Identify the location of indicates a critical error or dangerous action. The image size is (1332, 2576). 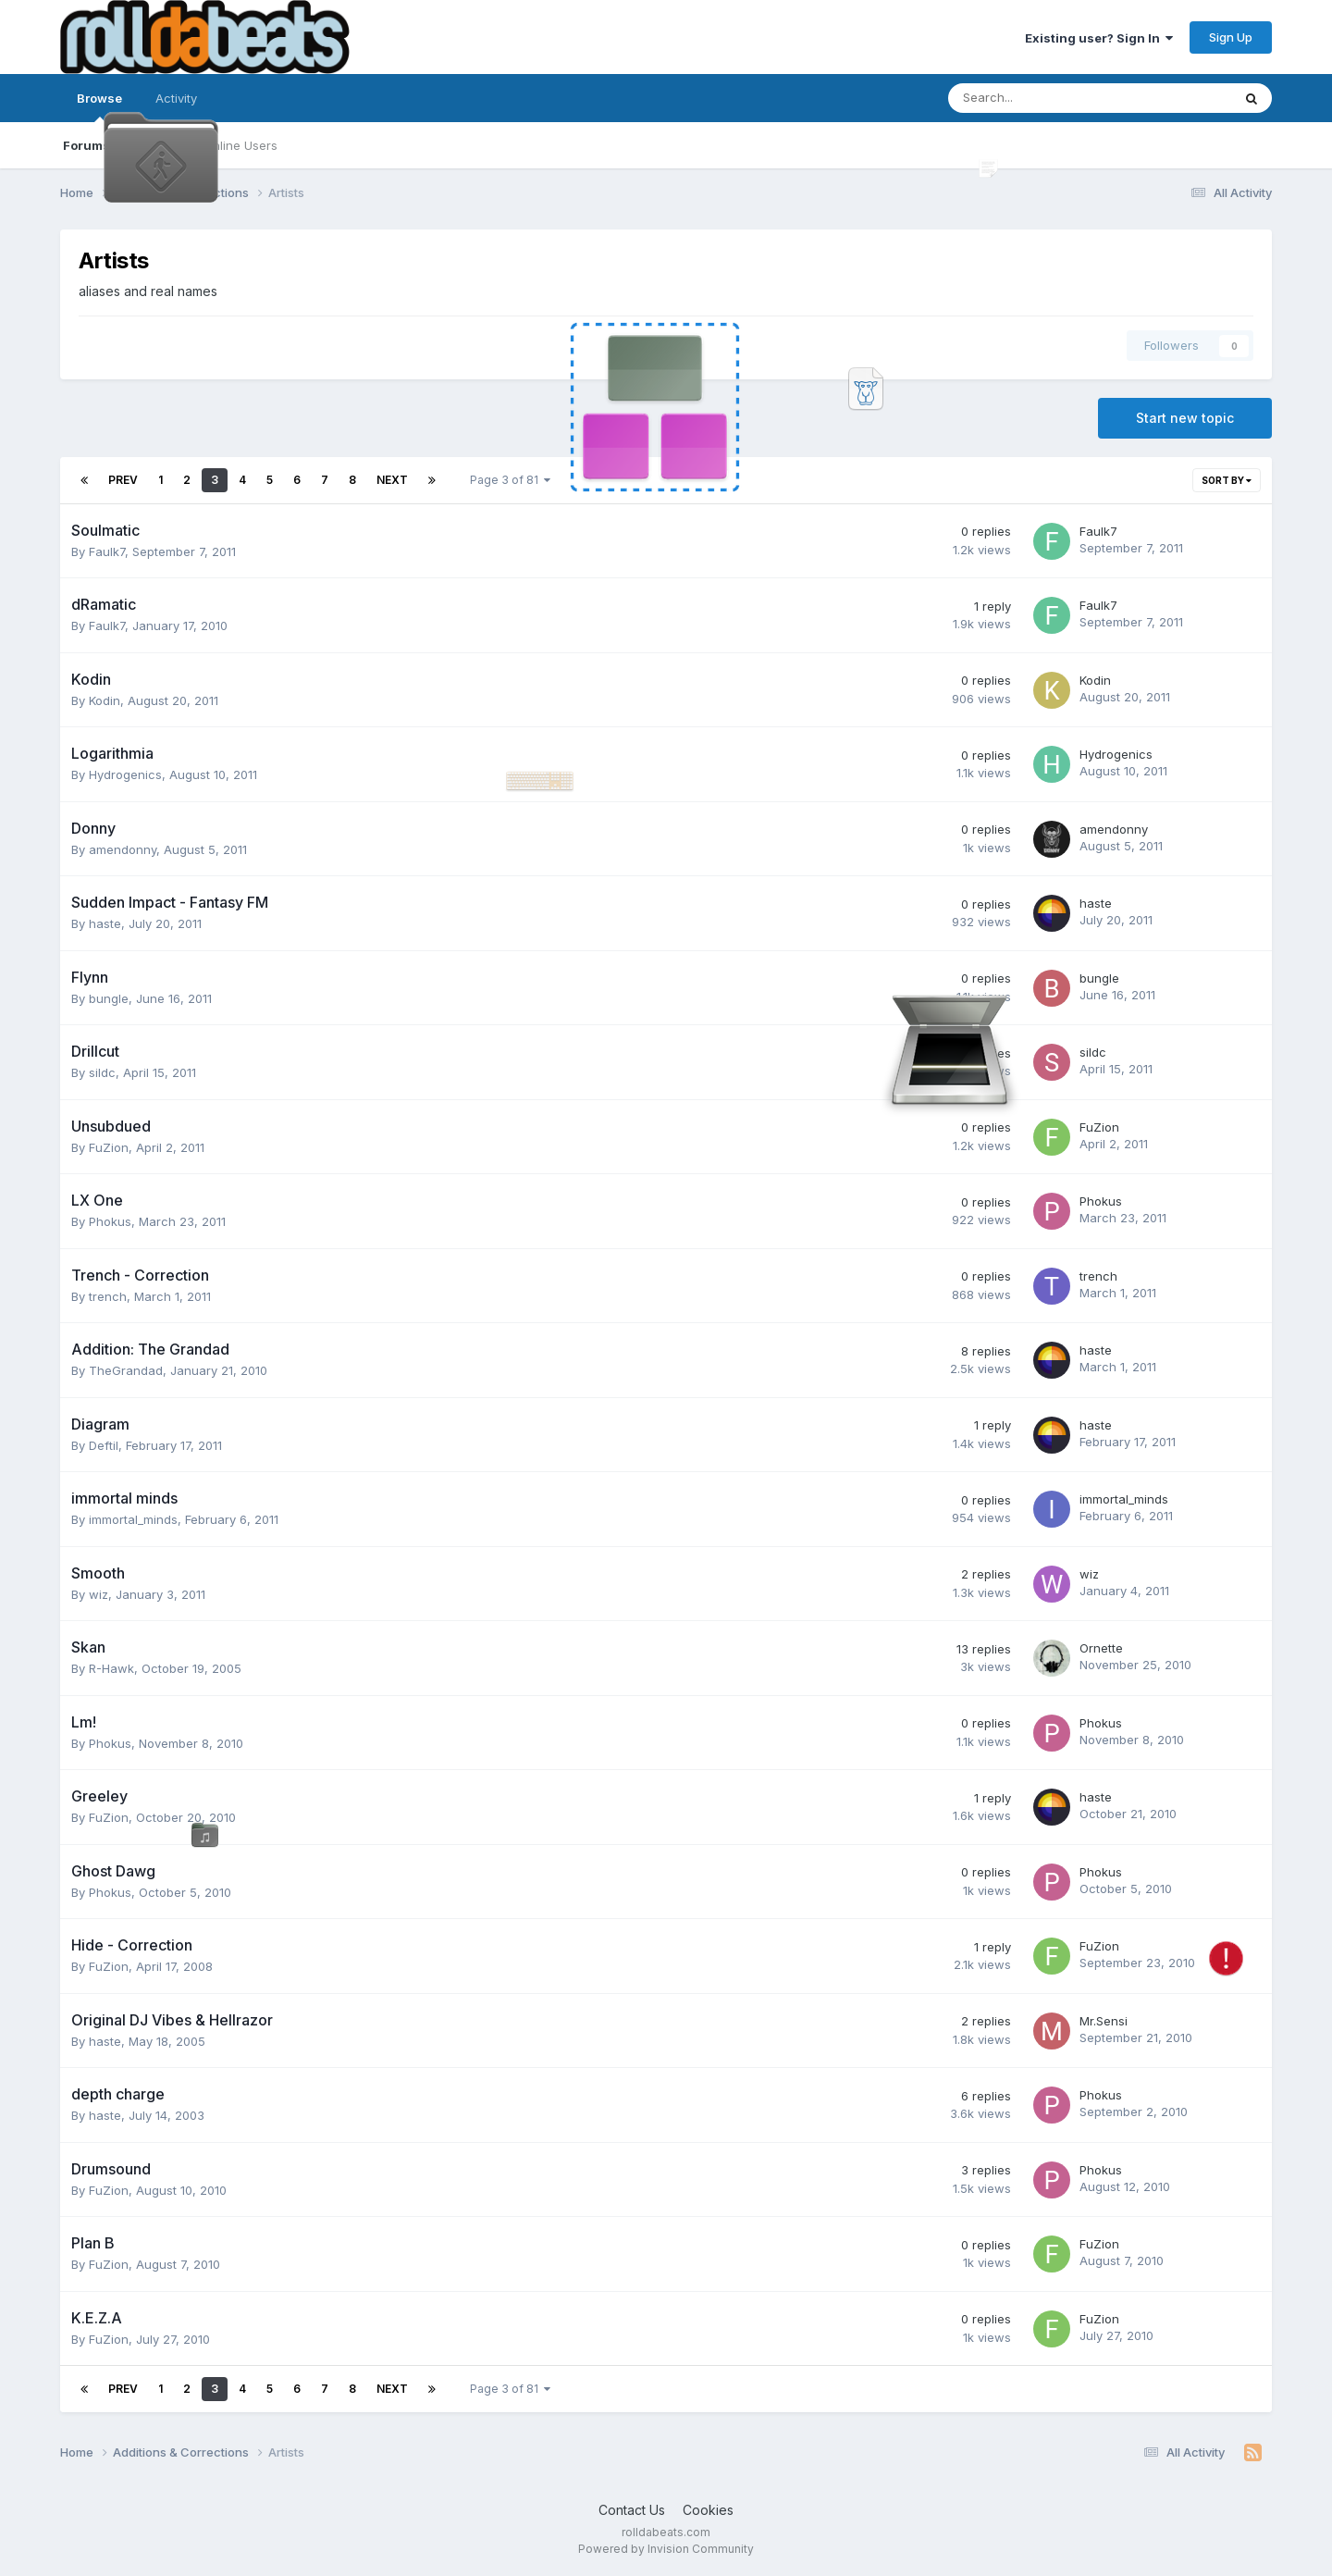
(1226, 1958).